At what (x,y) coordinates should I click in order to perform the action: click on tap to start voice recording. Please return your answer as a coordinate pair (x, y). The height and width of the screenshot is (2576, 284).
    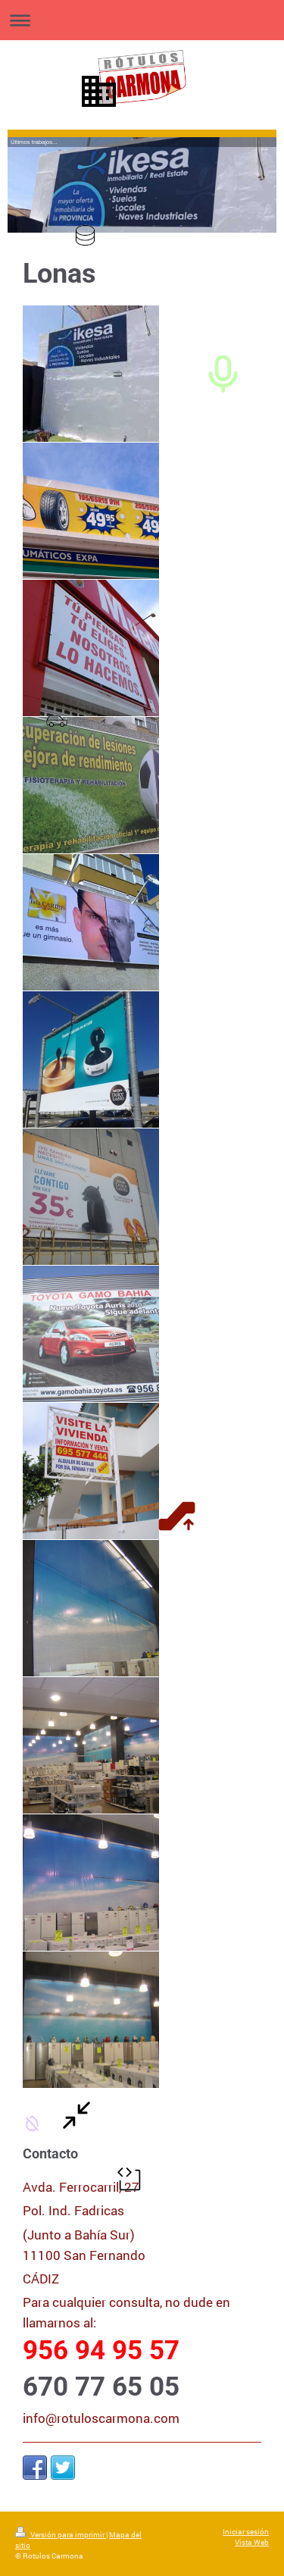
    Looking at the image, I should click on (223, 373).